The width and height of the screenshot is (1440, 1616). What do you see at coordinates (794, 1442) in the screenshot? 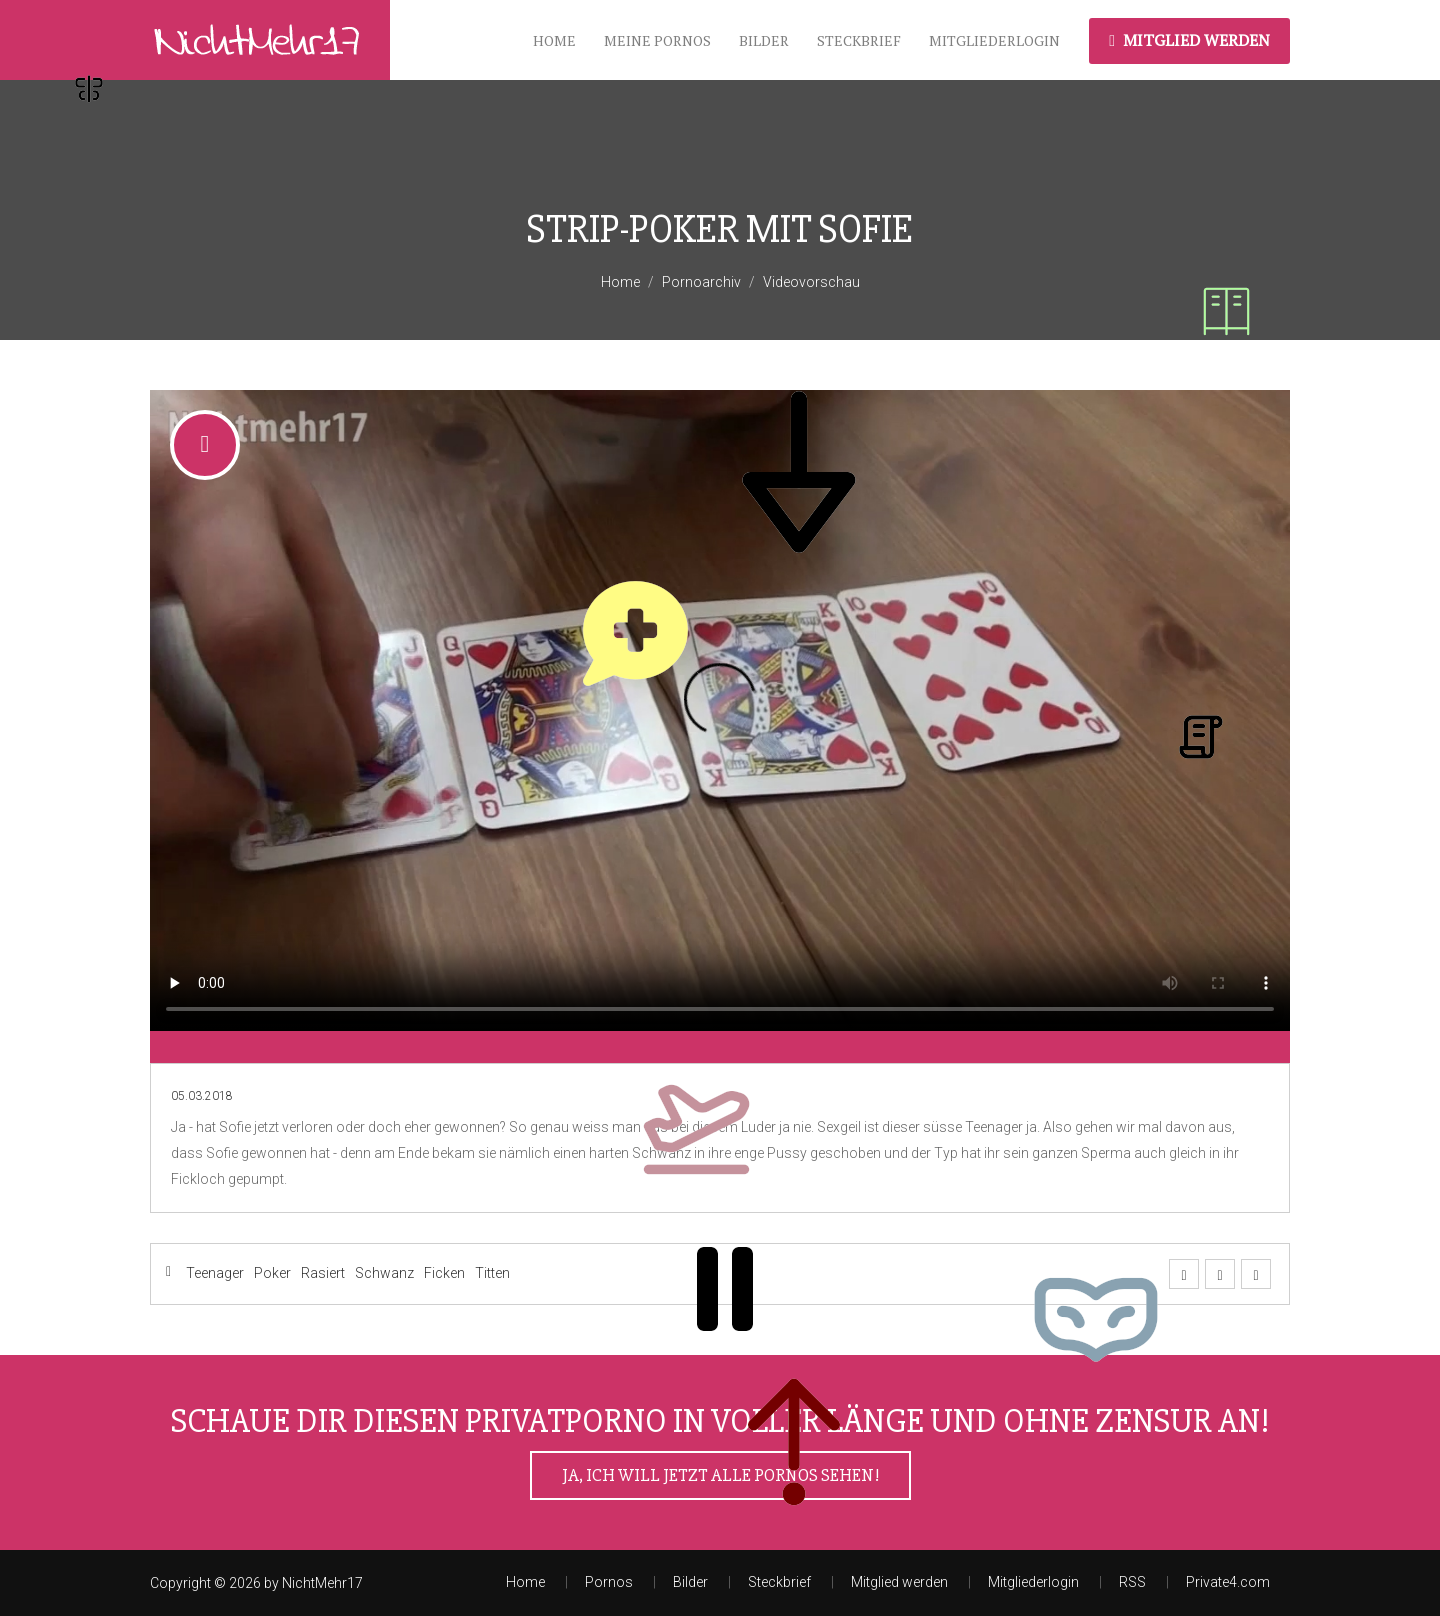
I see `upload from current location` at bounding box center [794, 1442].